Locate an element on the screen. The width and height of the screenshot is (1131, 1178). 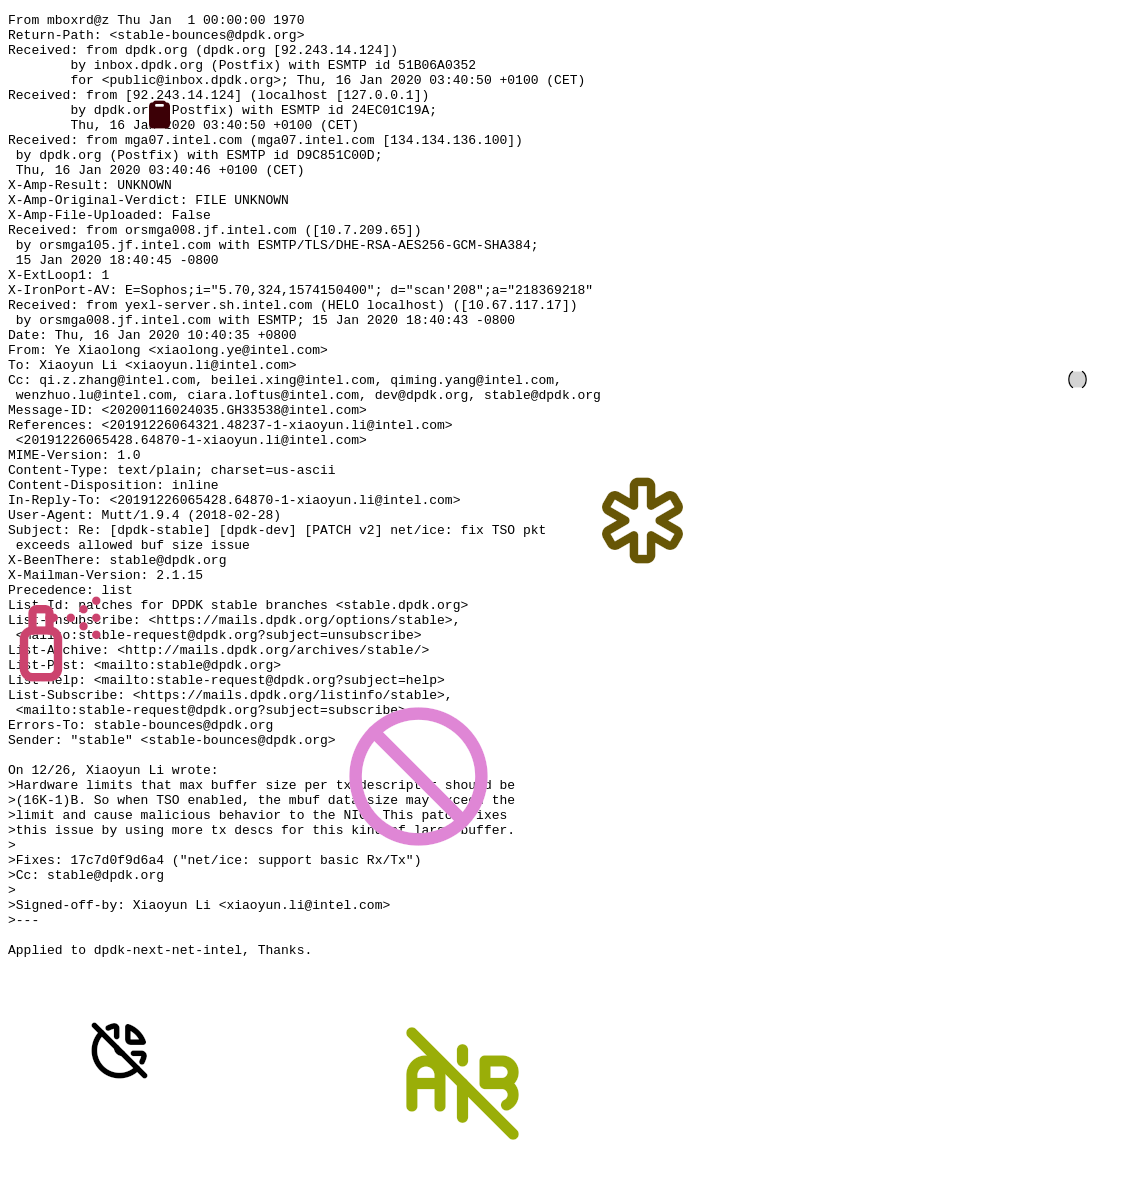
disable a/b testing mode is located at coordinates (462, 1083).